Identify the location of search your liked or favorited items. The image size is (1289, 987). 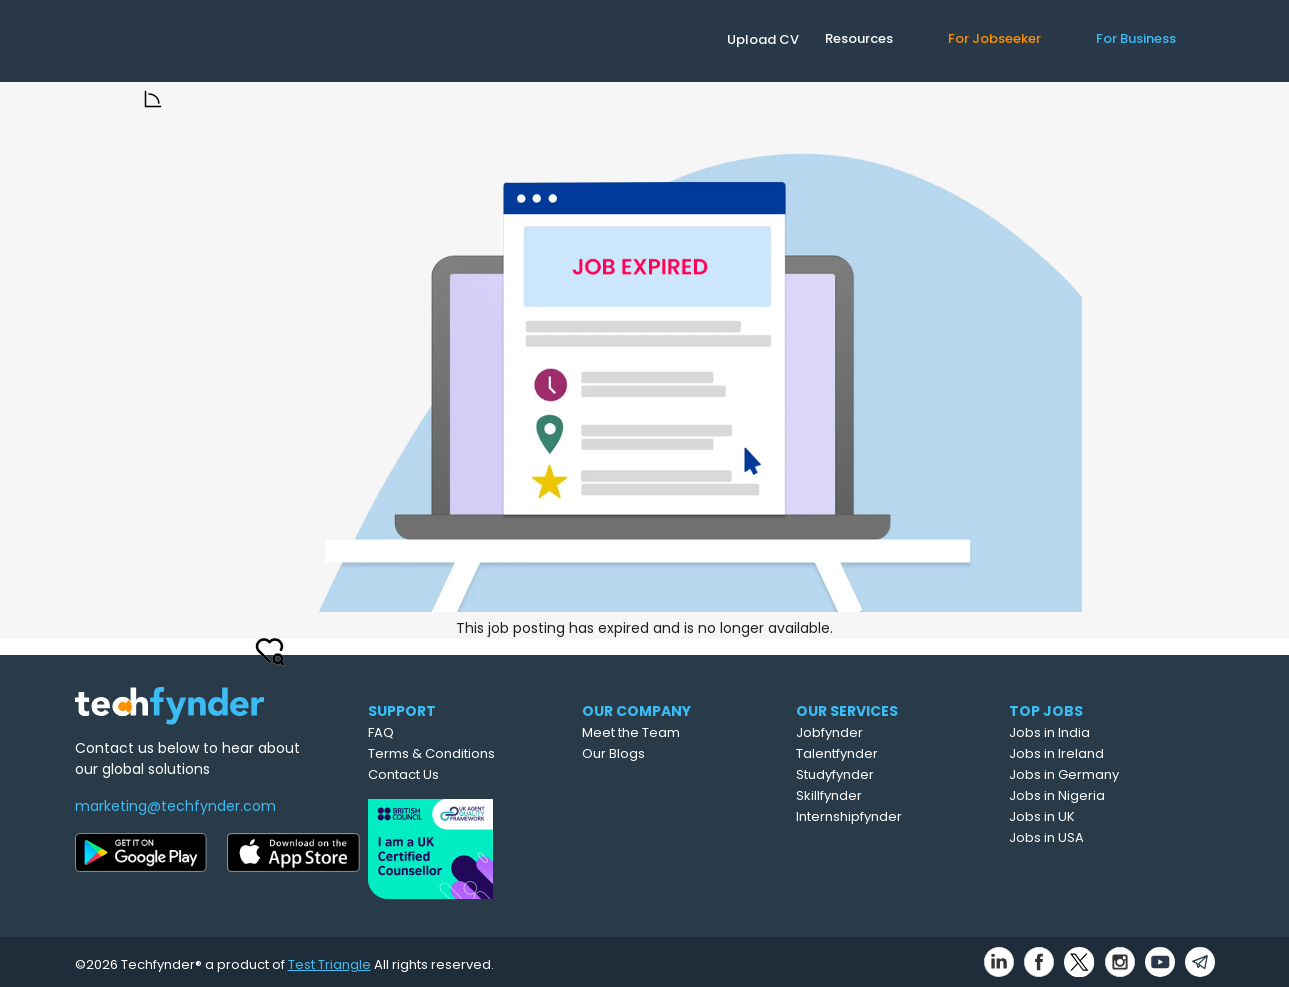
(269, 650).